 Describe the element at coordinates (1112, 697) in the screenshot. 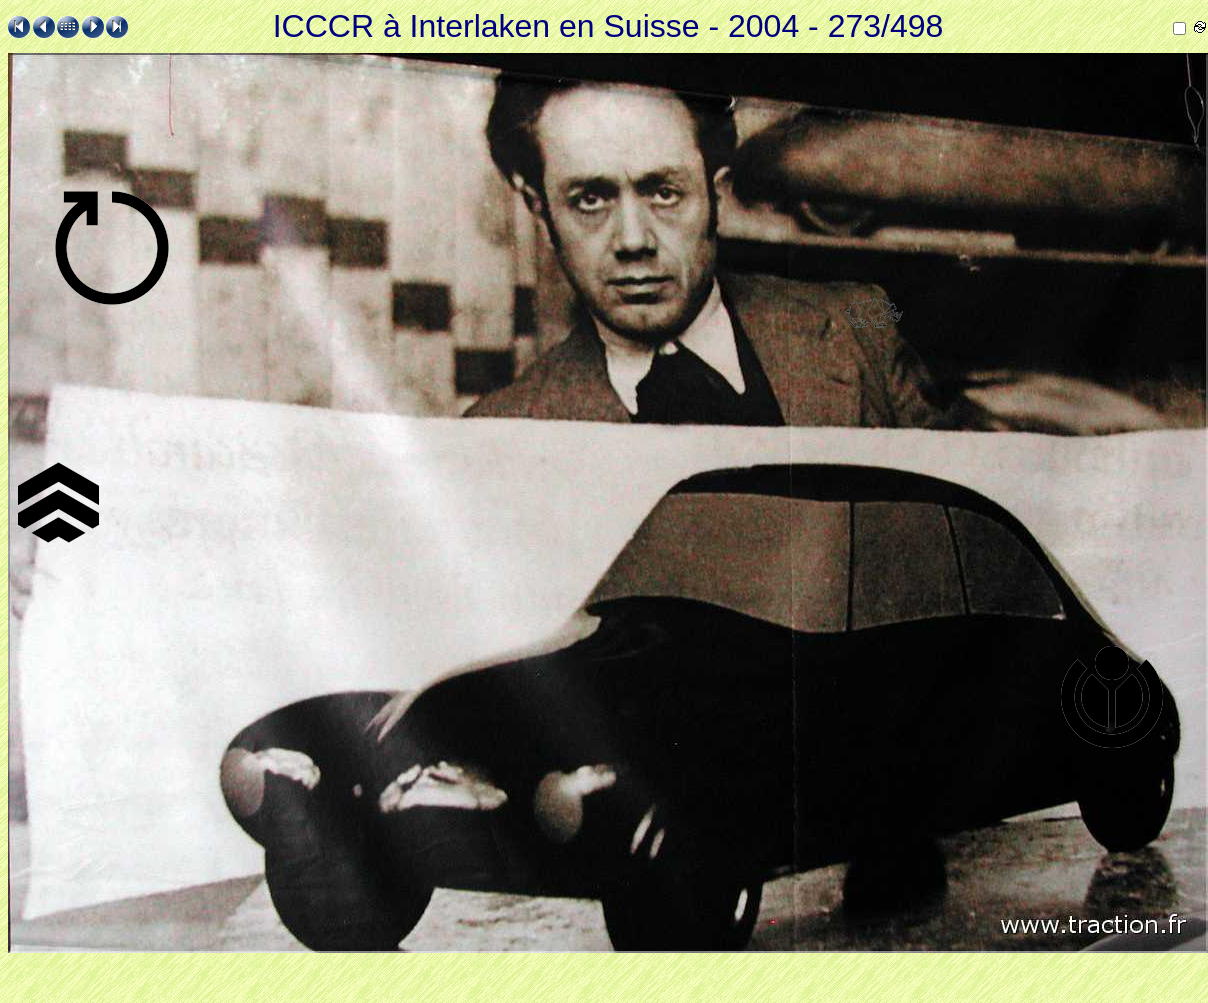

I see `visit the Wikimedia Foundation website` at that location.